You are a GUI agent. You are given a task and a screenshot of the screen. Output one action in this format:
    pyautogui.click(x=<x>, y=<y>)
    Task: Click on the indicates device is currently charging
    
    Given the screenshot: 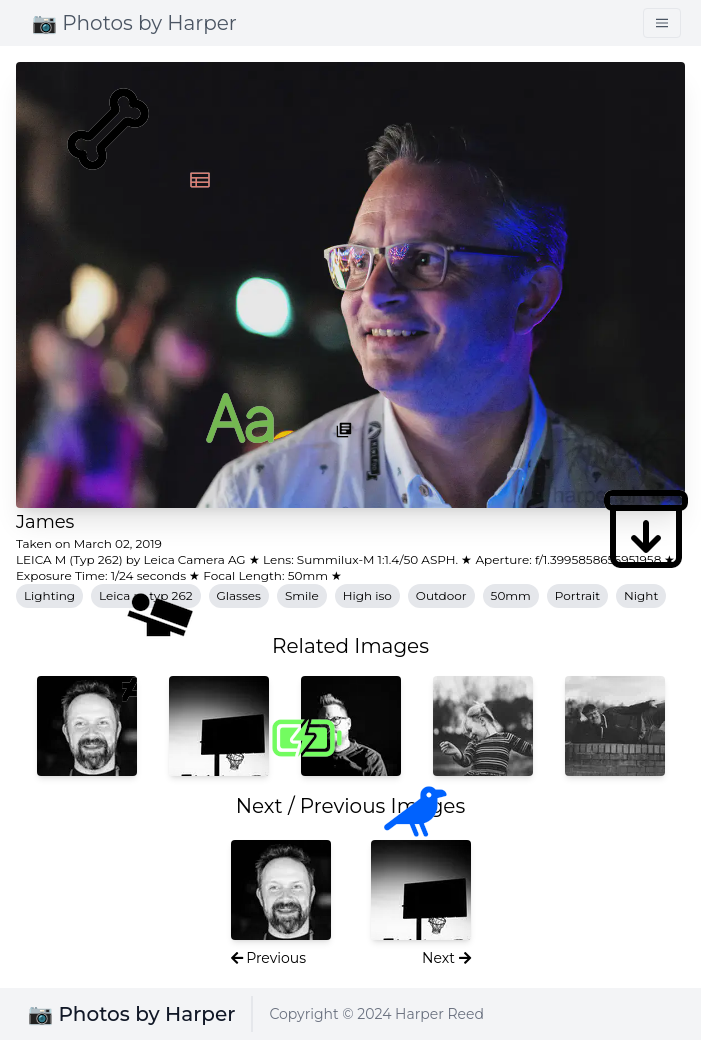 What is the action you would take?
    pyautogui.click(x=307, y=738)
    